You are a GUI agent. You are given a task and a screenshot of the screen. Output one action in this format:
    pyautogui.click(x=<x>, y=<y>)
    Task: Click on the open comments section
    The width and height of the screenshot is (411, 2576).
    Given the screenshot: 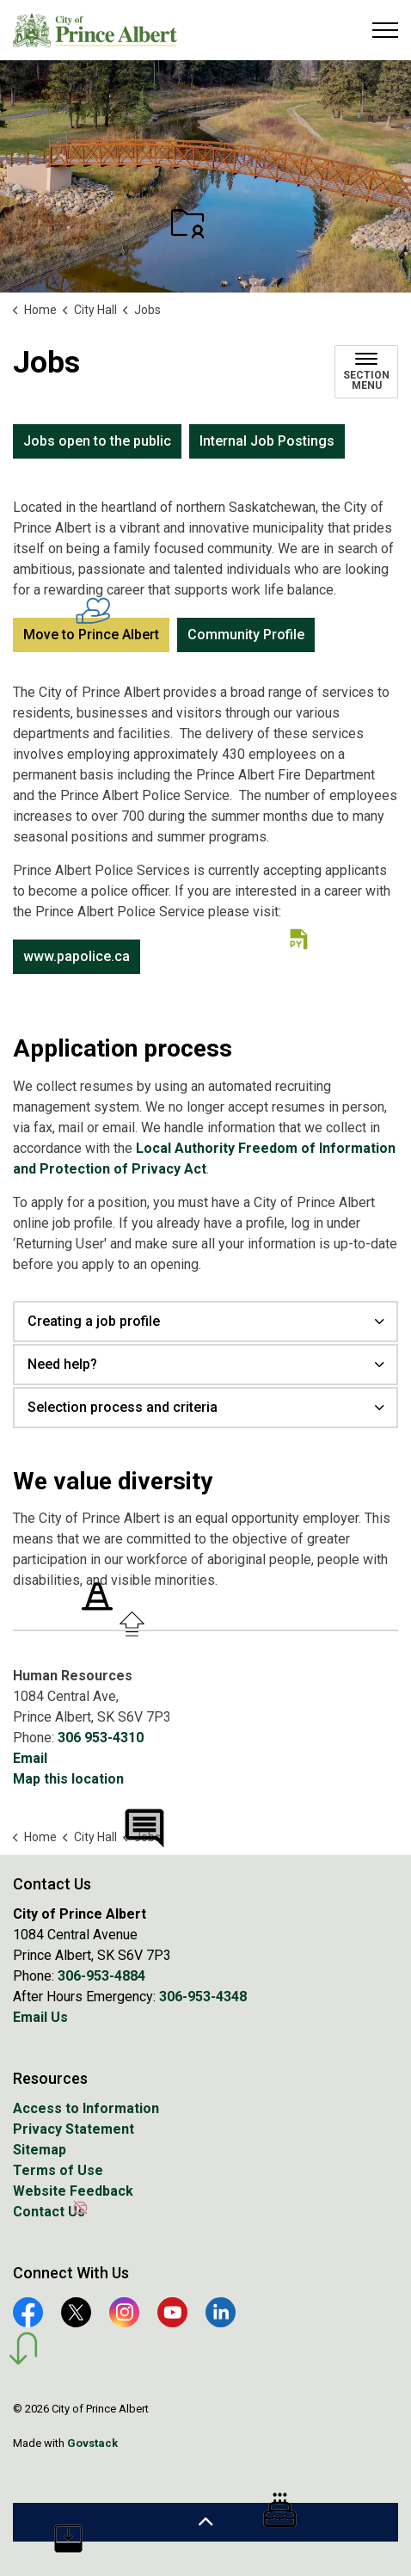 What is the action you would take?
    pyautogui.click(x=144, y=1828)
    